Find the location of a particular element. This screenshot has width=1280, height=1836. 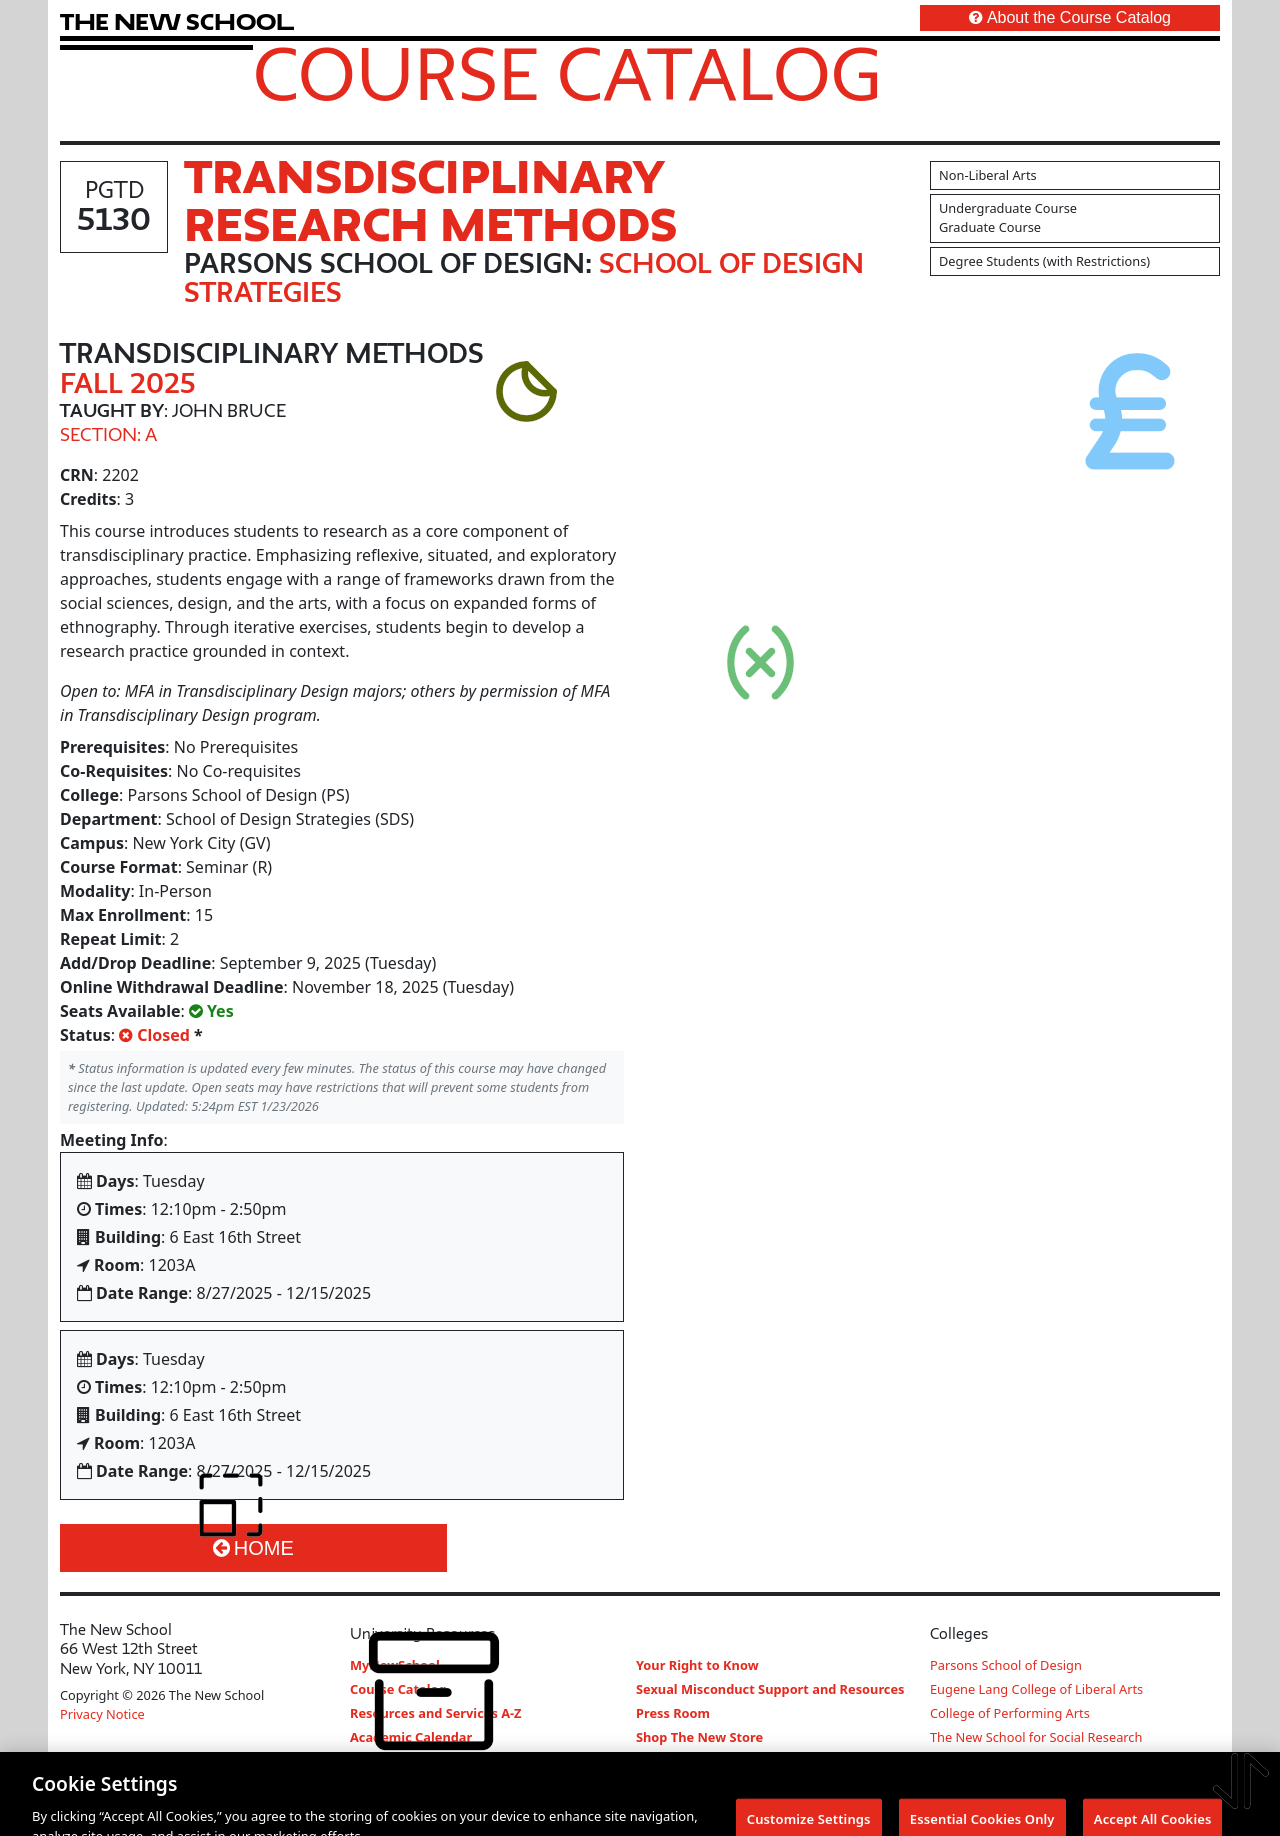

resize a window or element is located at coordinates (231, 1505).